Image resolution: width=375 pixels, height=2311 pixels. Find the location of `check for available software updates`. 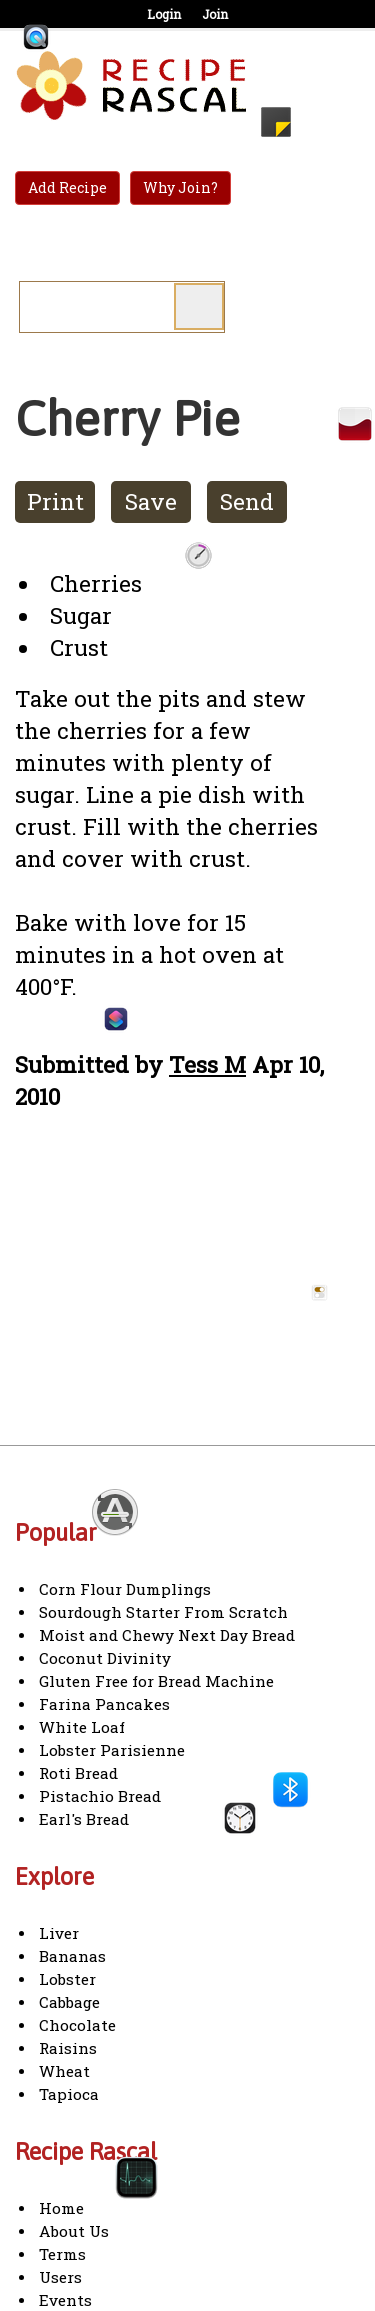

check for available software updates is located at coordinates (115, 1512).